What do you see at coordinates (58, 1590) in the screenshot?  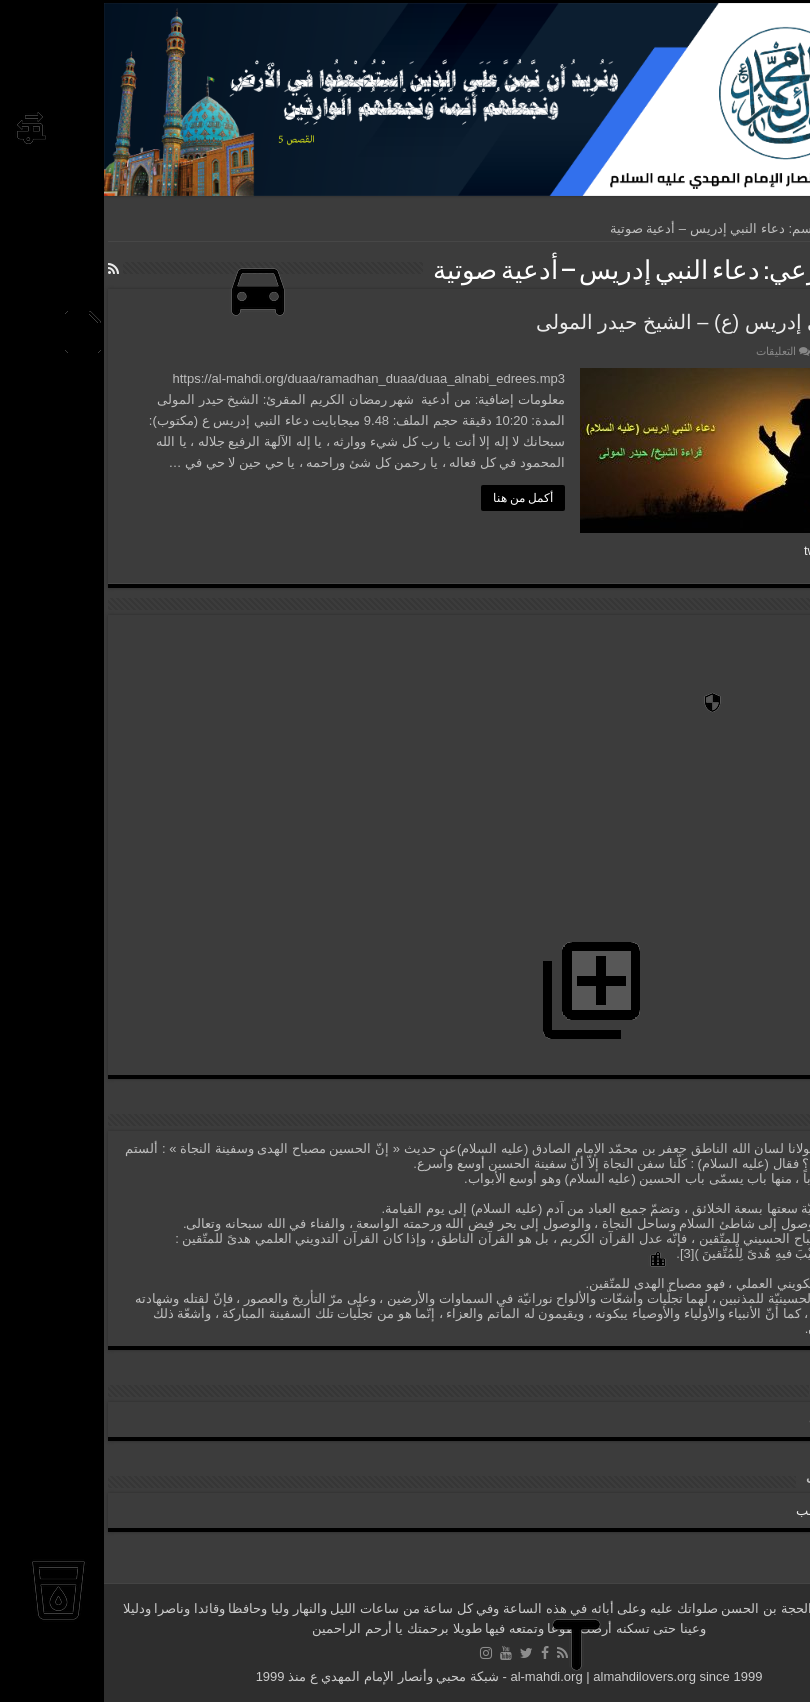 I see `find nearby drink or beverage locations` at bounding box center [58, 1590].